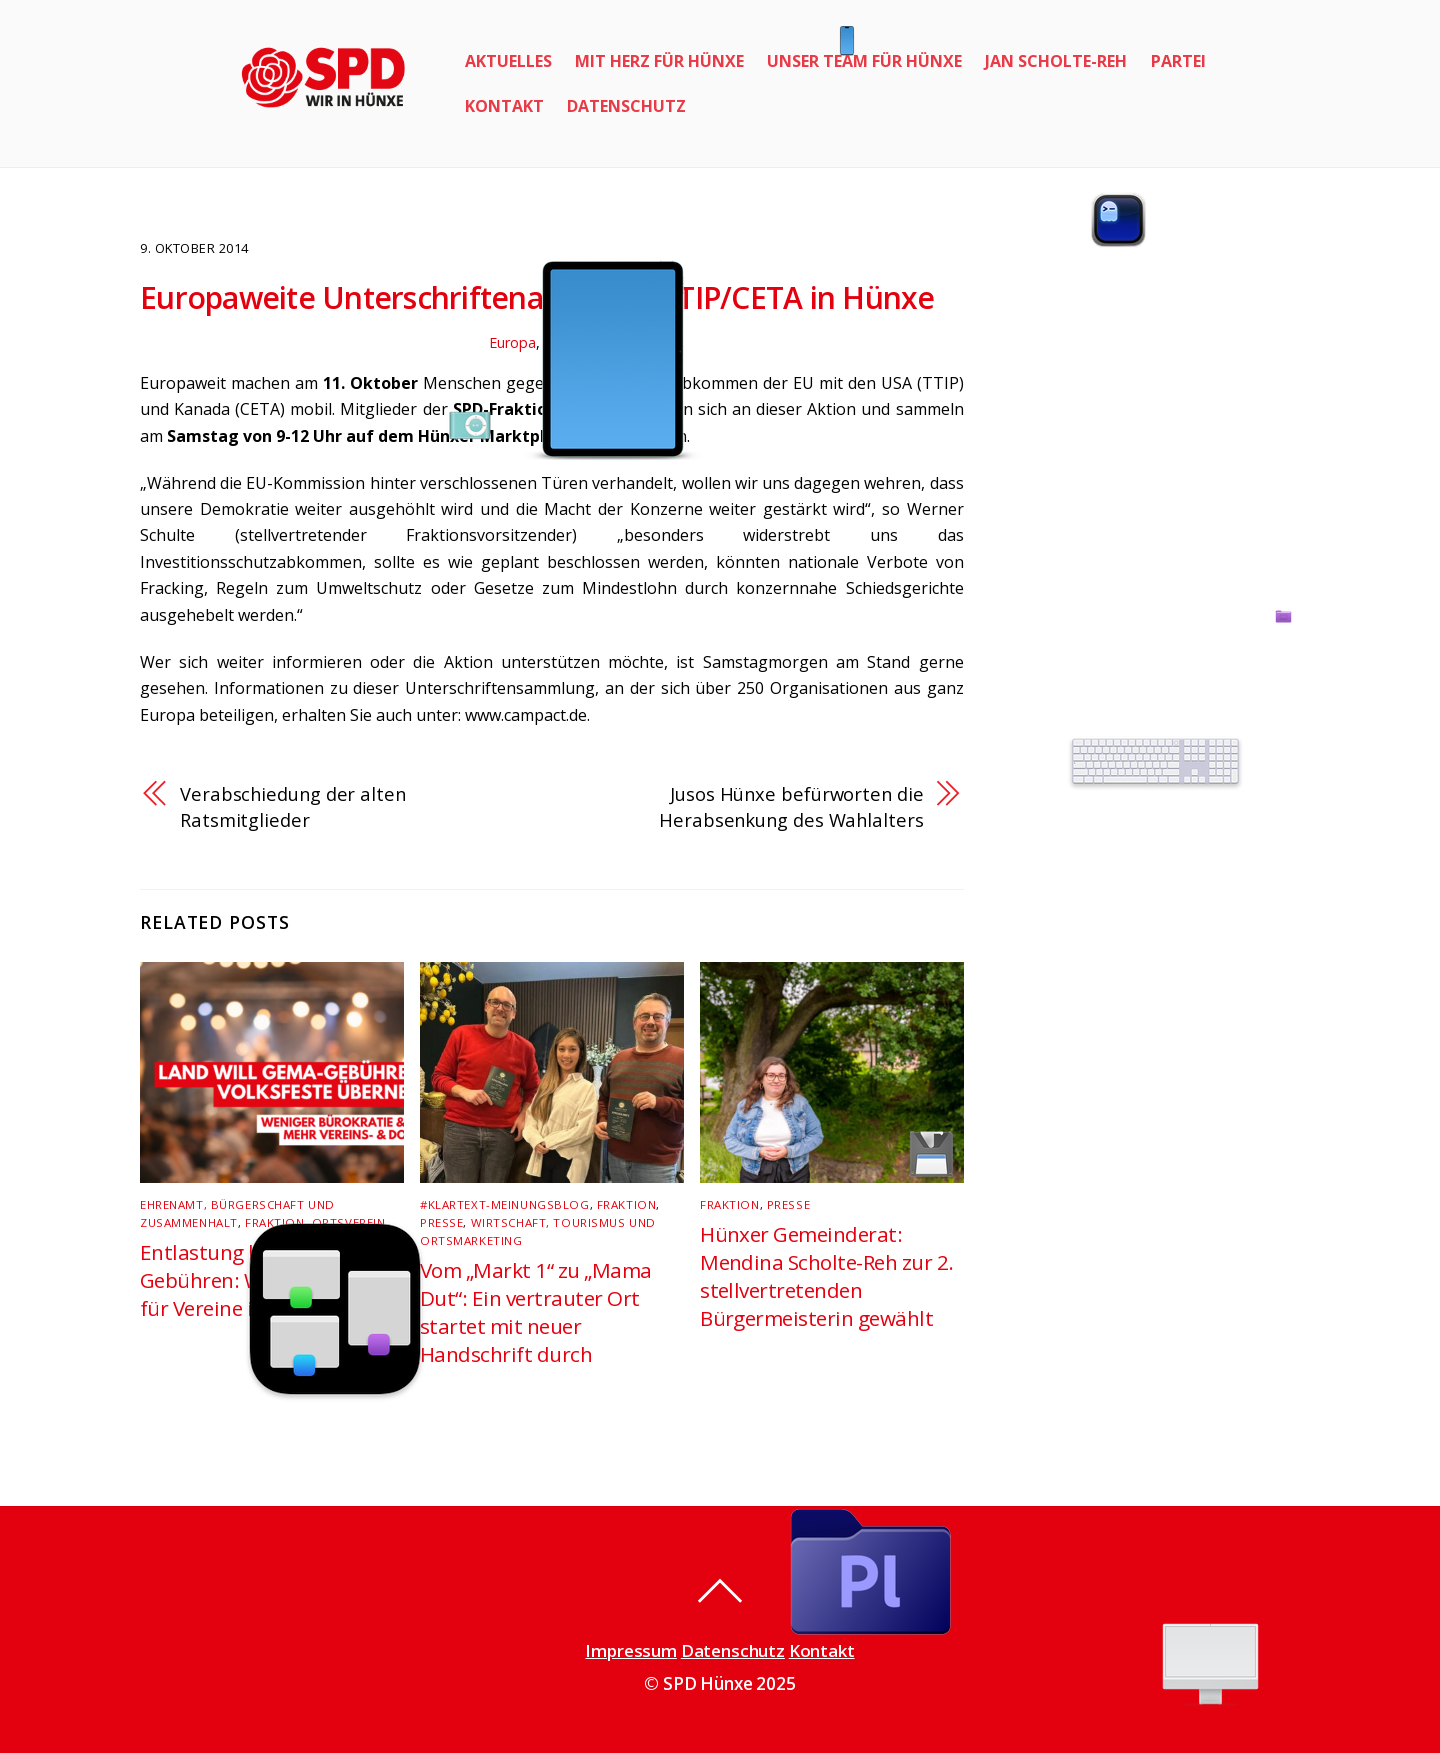 The width and height of the screenshot is (1440, 1753). Describe the element at coordinates (1210, 1662) in the screenshot. I see `represents this mac in system preferences or network settings` at that location.